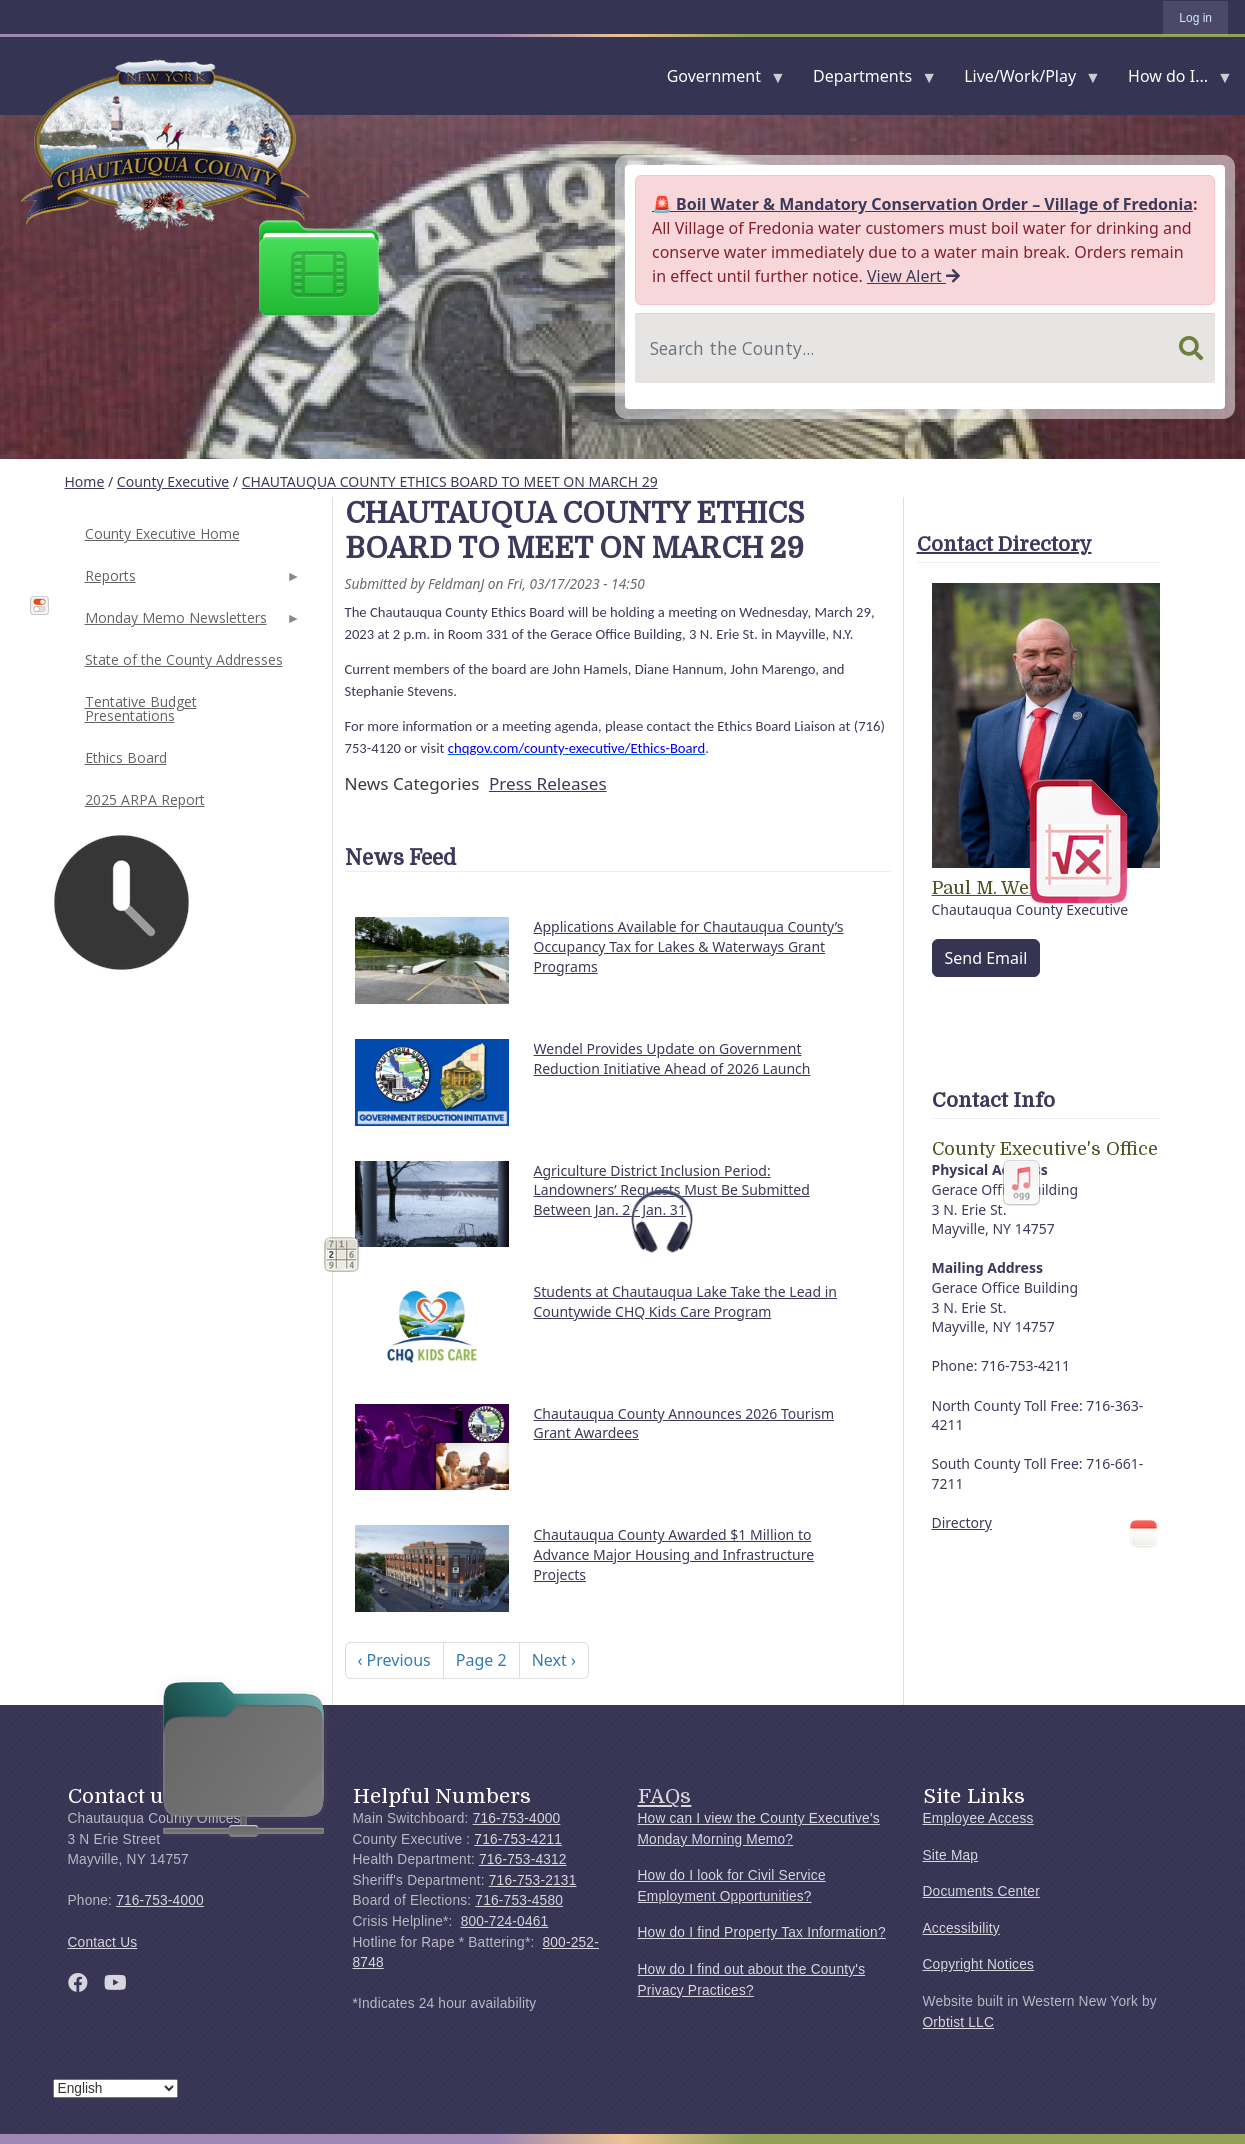 This screenshot has height=2144, width=1245. Describe the element at coordinates (39, 605) in the screenshot. I see `open unity tweak tool settings` at that location.